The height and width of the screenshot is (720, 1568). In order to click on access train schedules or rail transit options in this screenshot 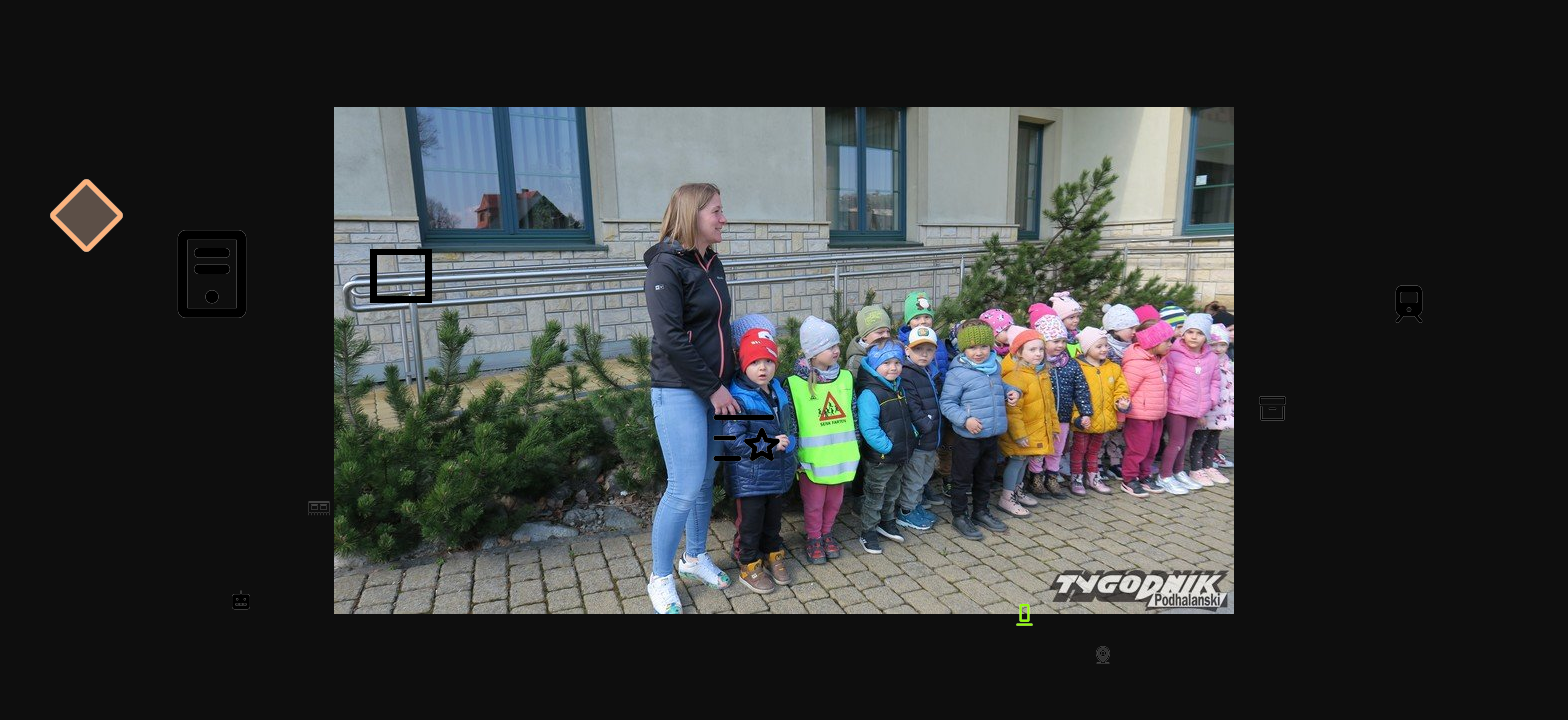, I will do `click(1409, 303)`.